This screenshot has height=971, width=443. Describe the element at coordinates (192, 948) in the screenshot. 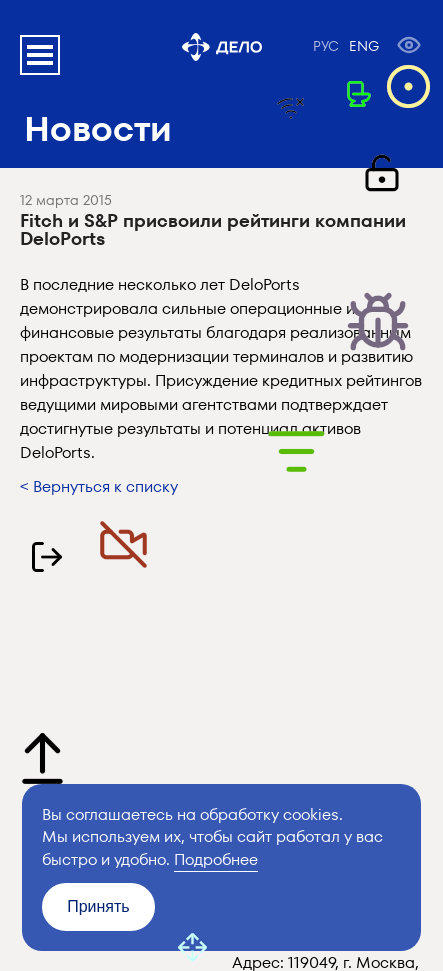

I see `move or reposition an element` at that location.